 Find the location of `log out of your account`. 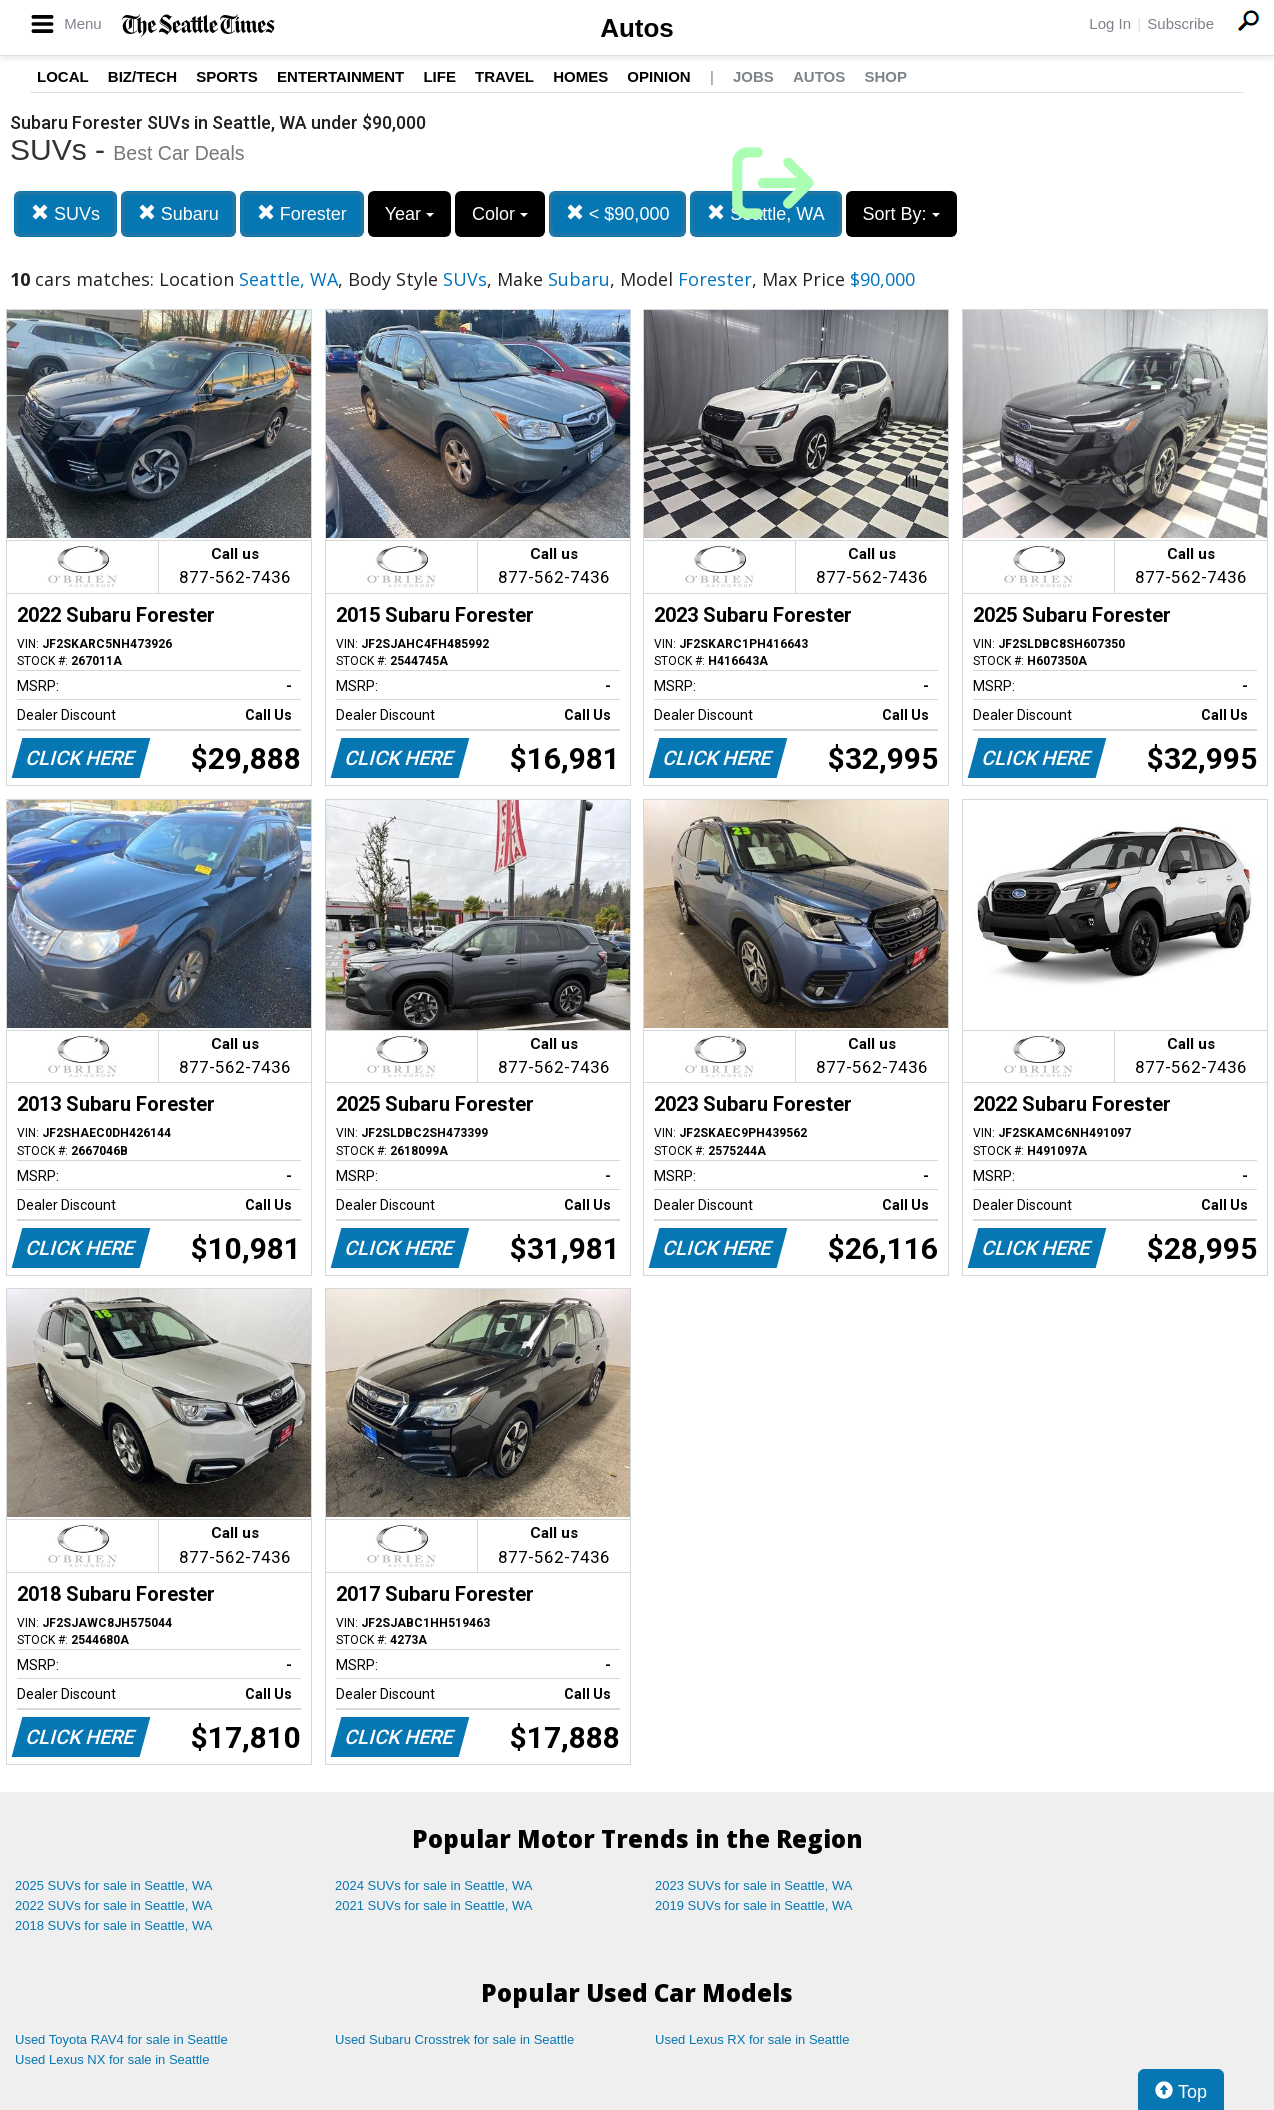

log out of your account is located at coordinates (773, 183).